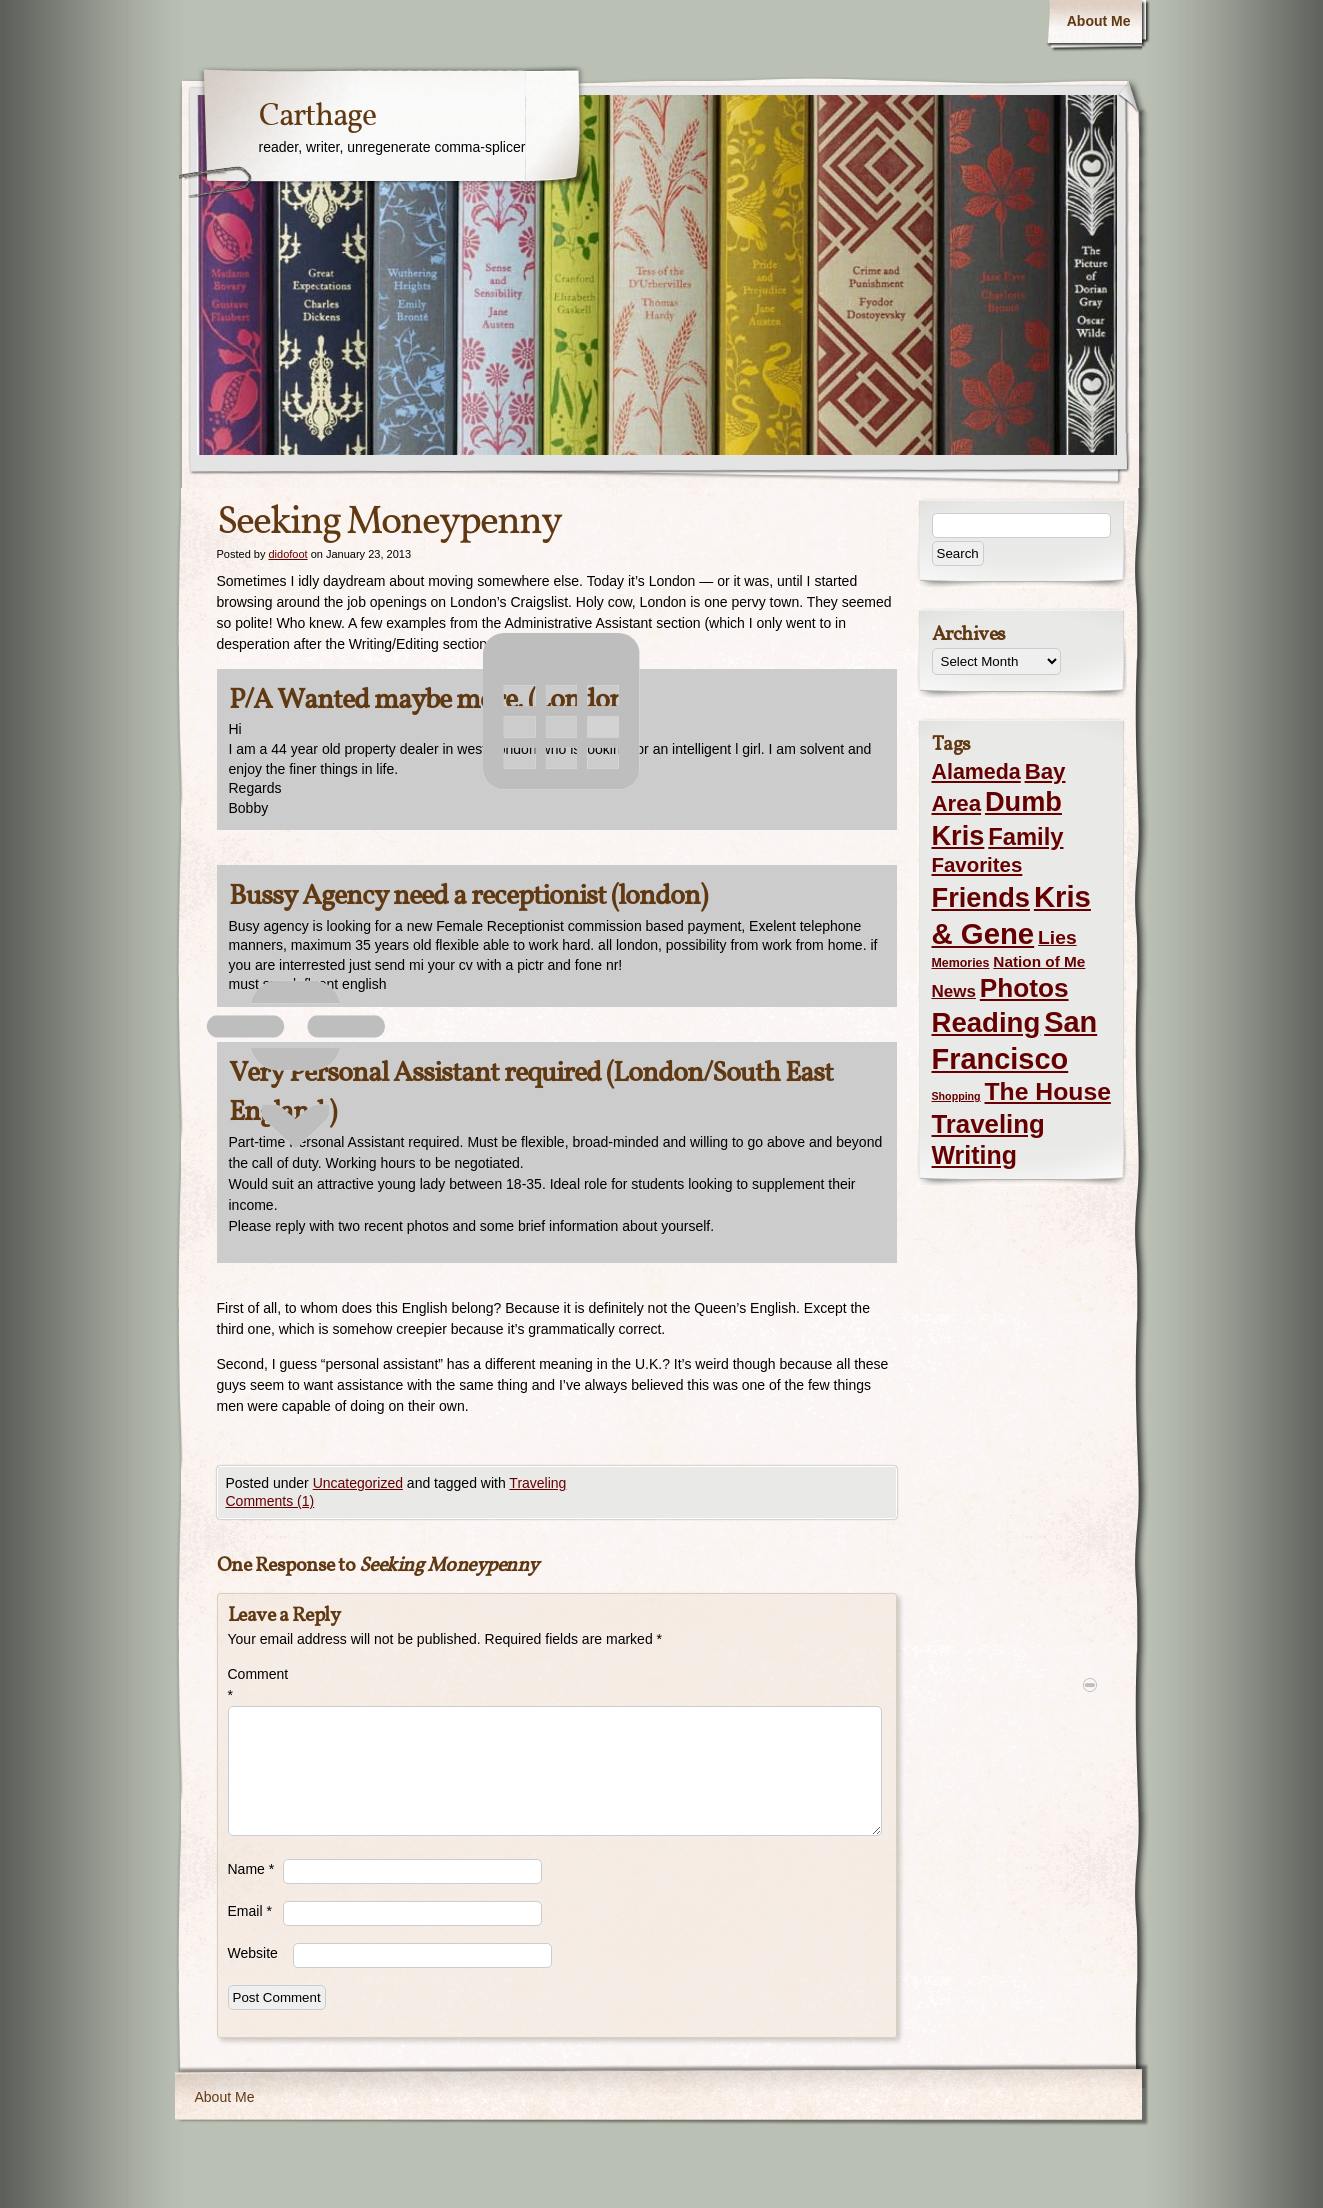  Describe the element at coordinates (1090, 1685) in the screenshot. I see `indicates a partially selected or indeterminate radio button state` at that location.